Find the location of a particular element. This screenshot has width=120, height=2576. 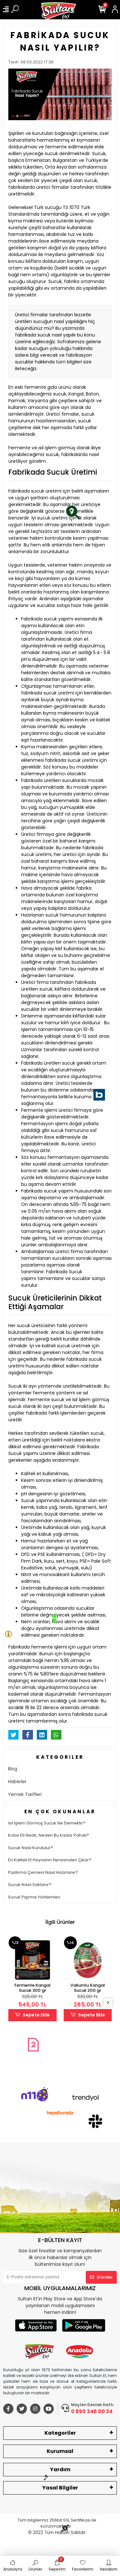

bimobject logo is located at coordinates (99, 1095).